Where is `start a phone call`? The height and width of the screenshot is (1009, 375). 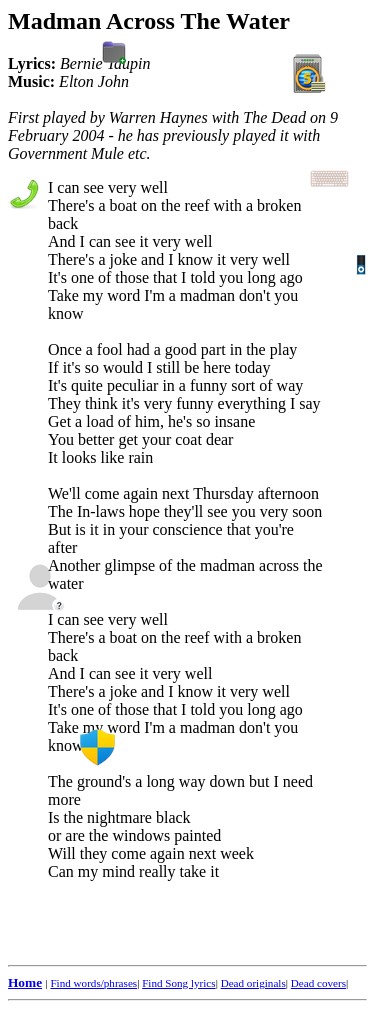
start a phone call is located at coordinates (24, 195).